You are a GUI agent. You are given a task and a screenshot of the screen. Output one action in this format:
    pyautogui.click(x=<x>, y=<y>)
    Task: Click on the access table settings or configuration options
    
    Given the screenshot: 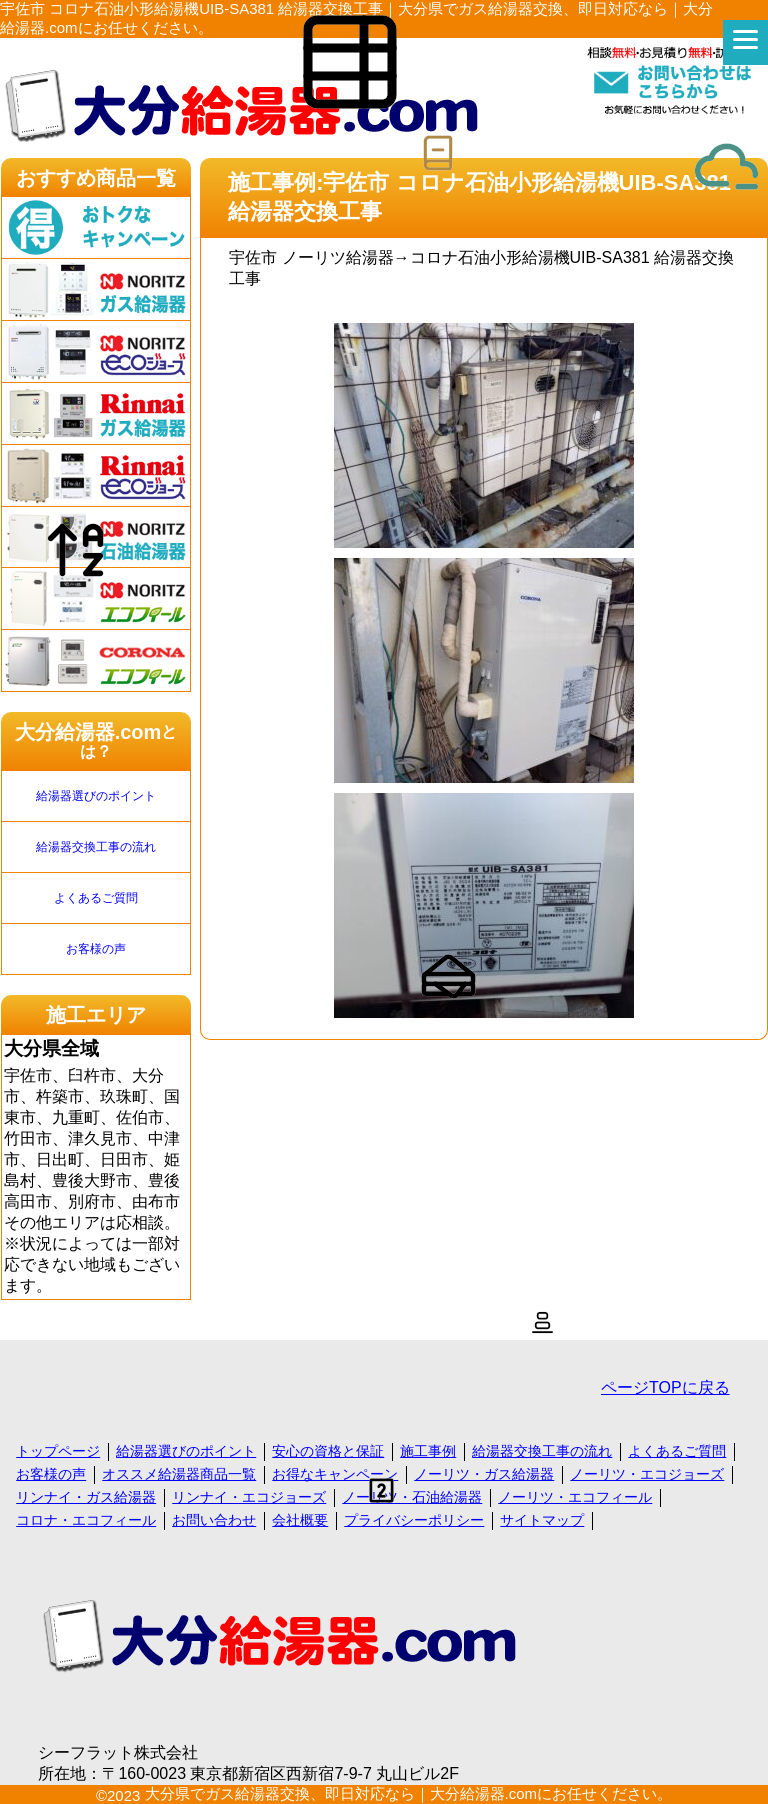 What is the action you would take?
    pyautogui.click(x=350, y=62)
    